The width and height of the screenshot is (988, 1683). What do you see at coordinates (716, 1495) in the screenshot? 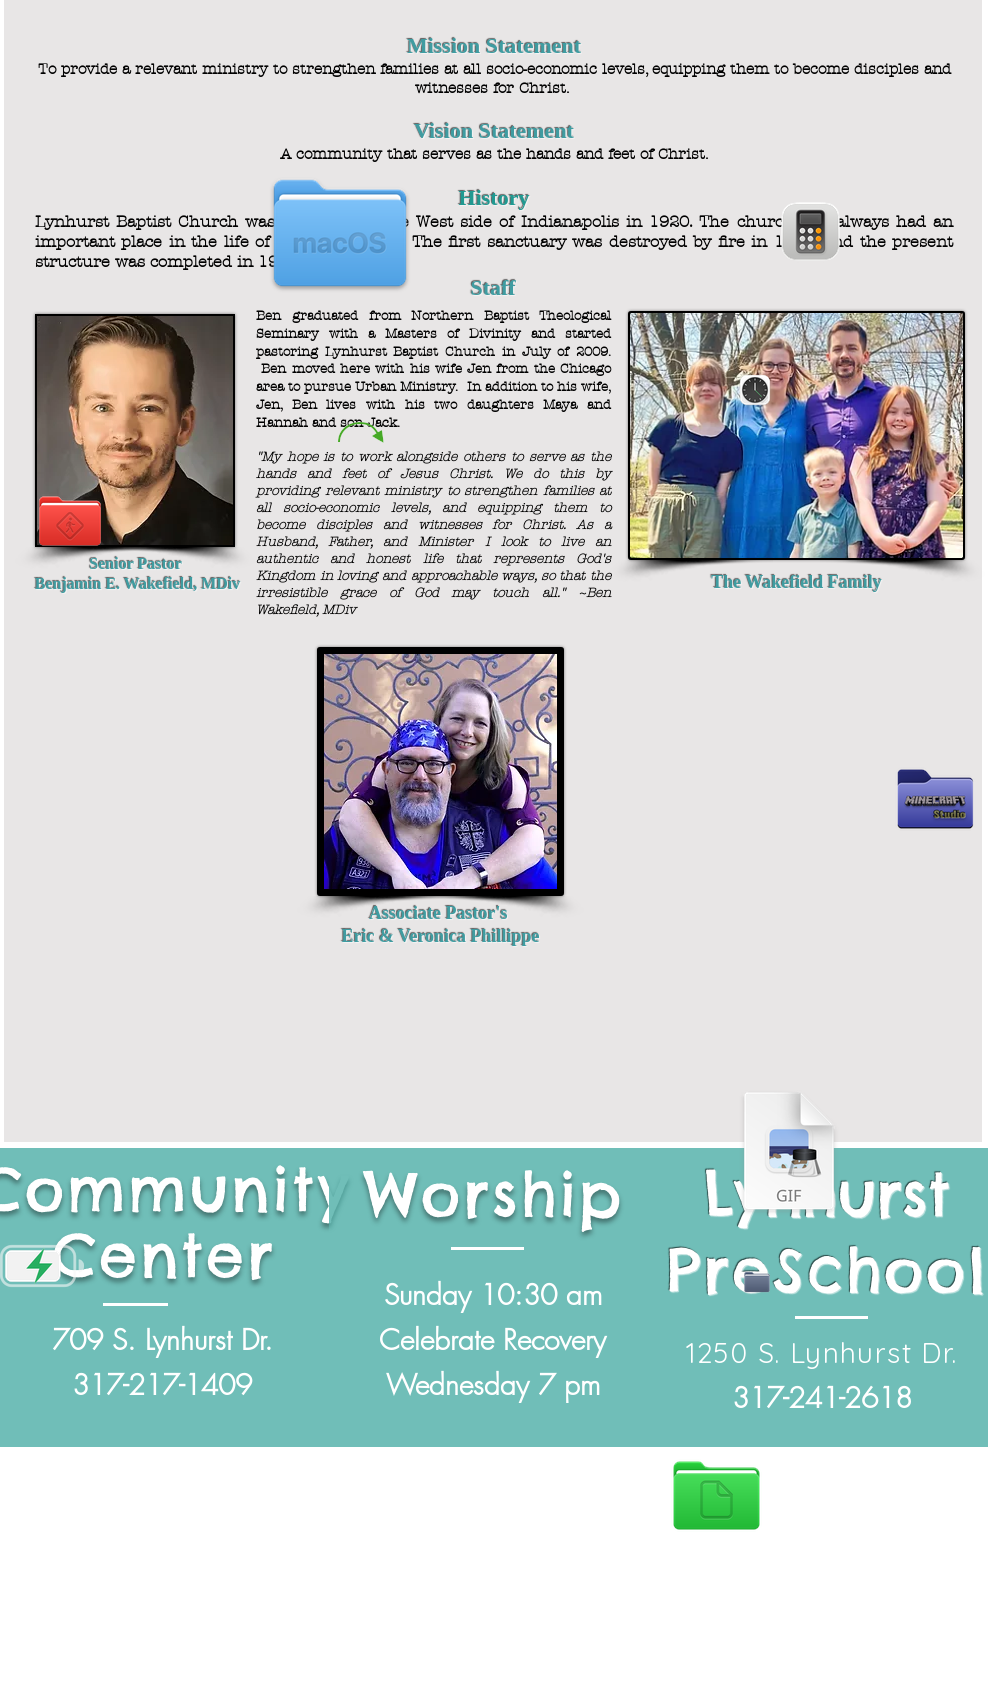
I see `open documents folder` at bounding box center [716, 1495].